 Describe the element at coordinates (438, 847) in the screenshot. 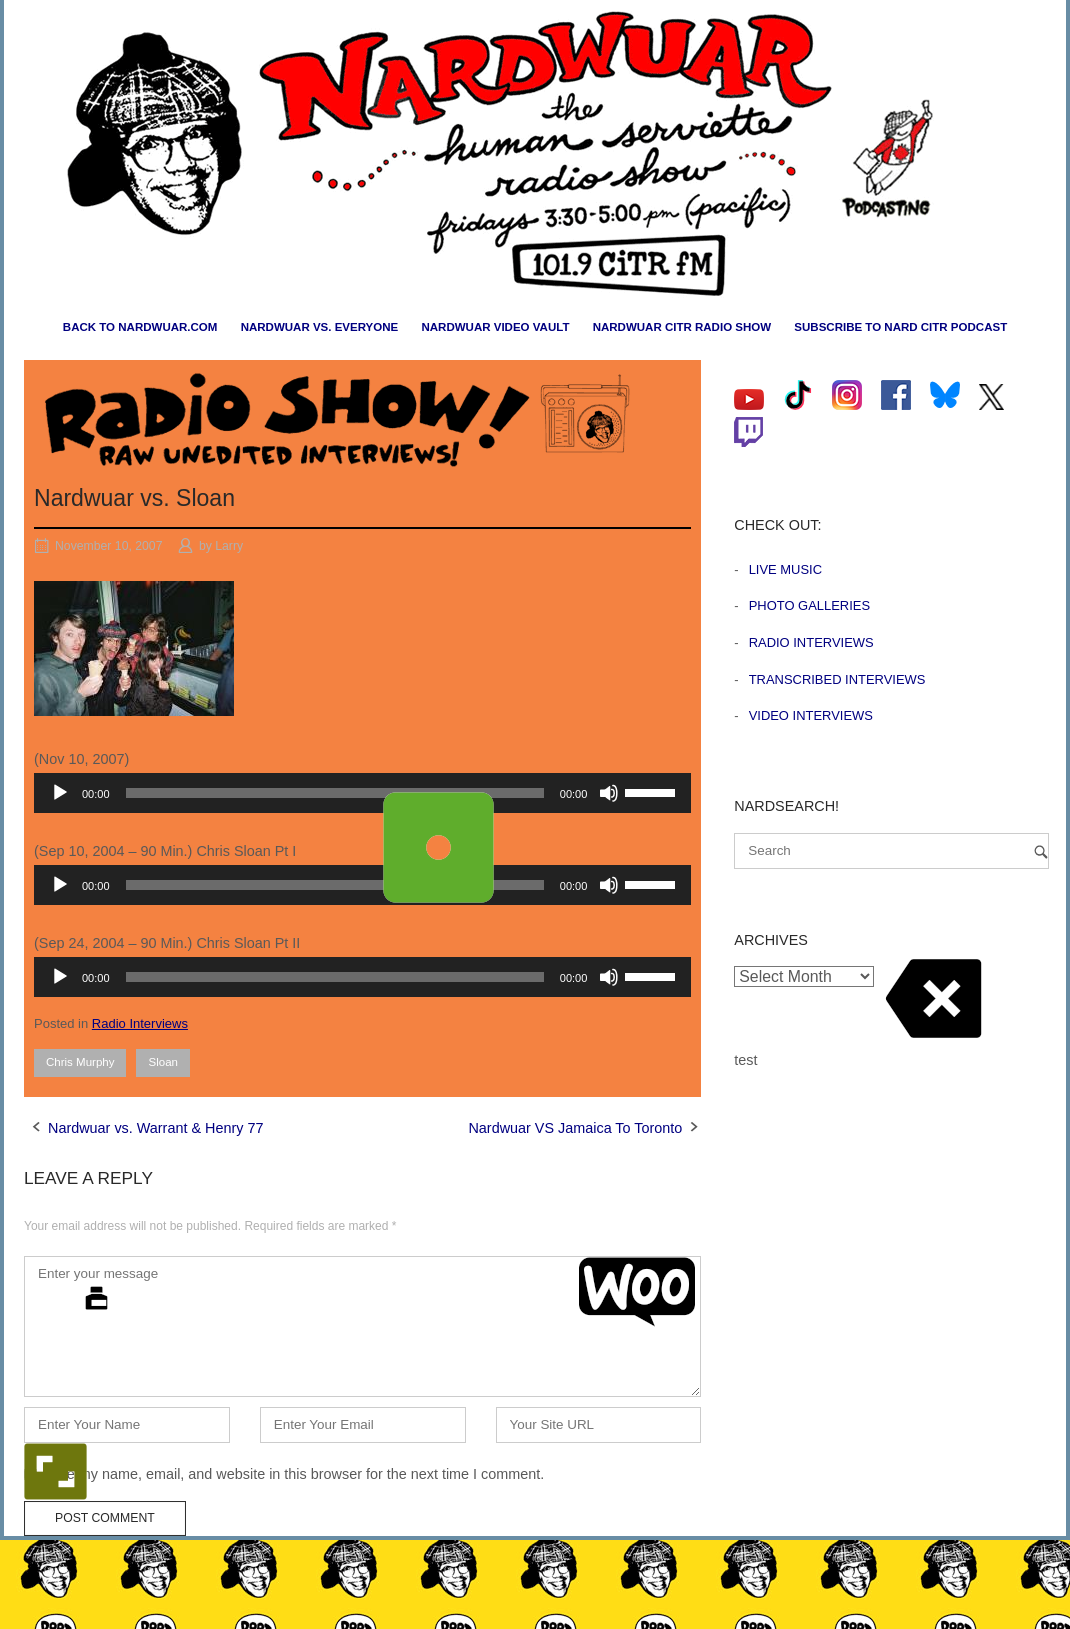

I see `roll the dice or generate a random result` at that location.